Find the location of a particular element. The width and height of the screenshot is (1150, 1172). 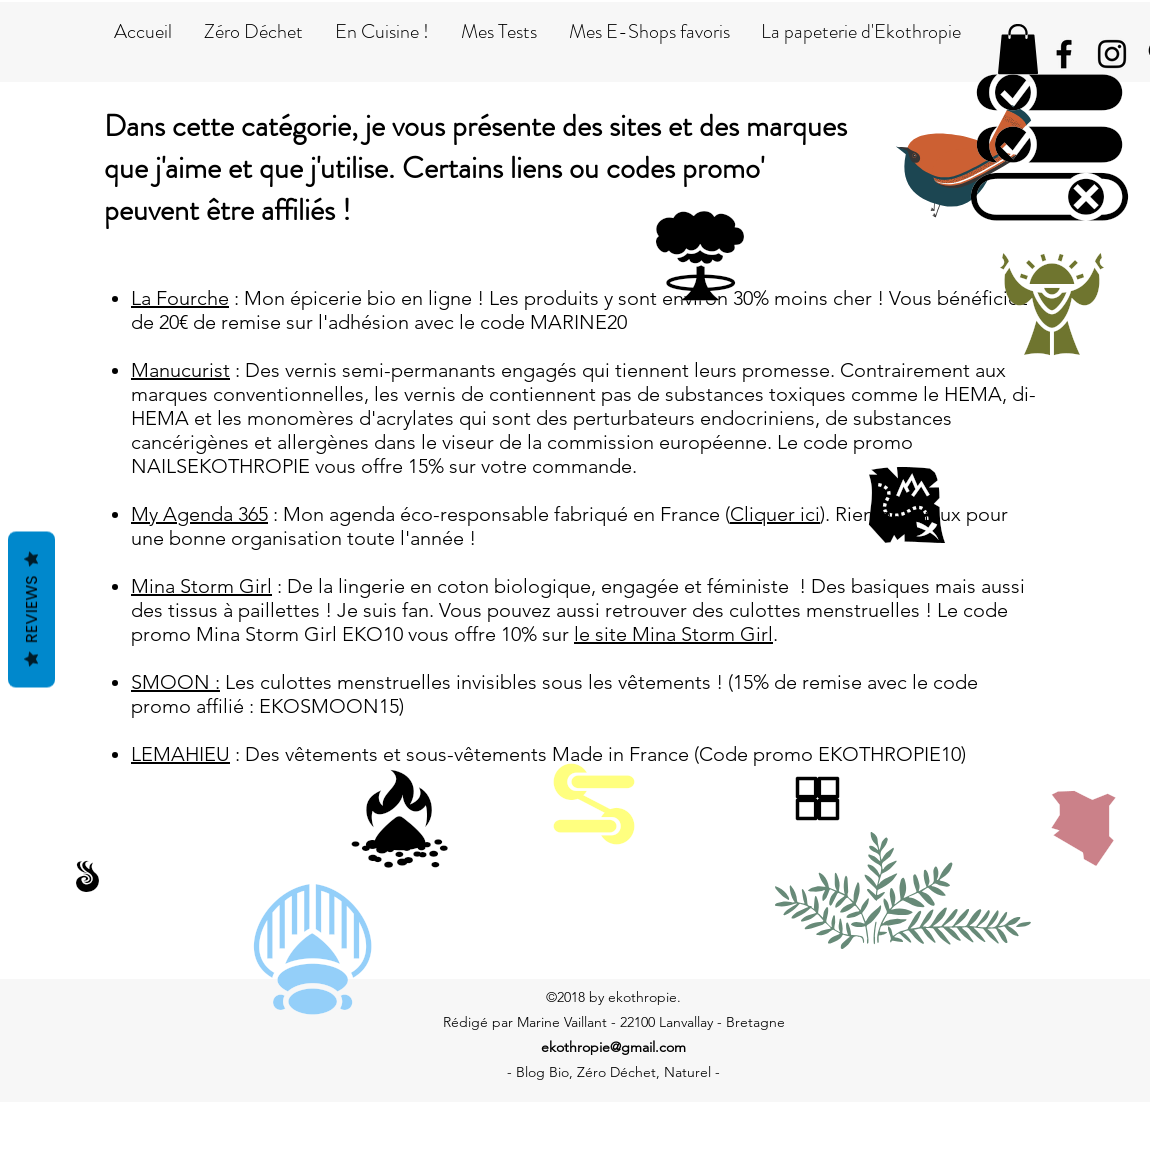

select Kenya as your country or region is located at coordinates (1083, 828).